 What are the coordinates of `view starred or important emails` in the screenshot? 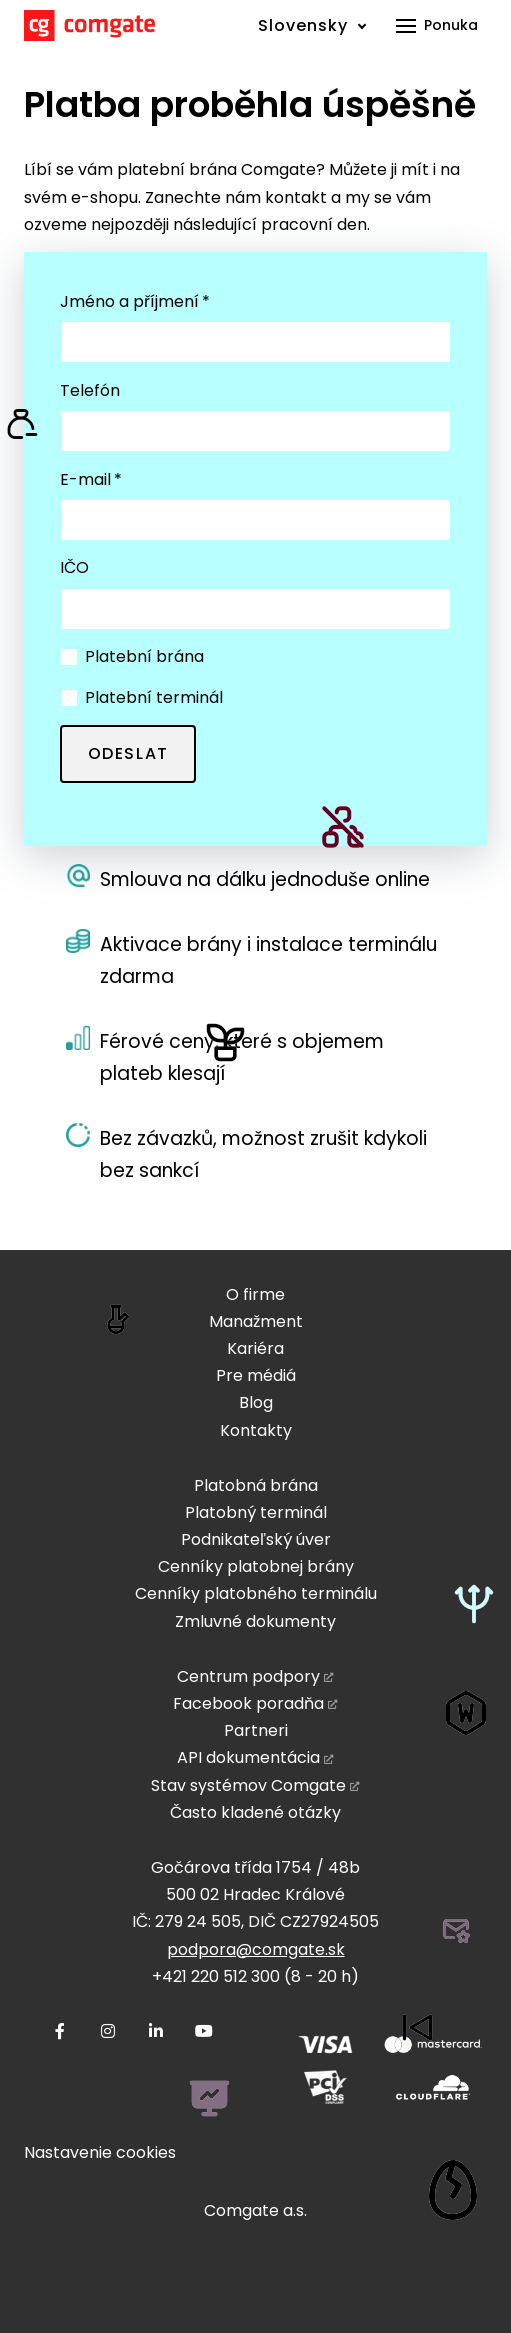 It's located at (456, 1929).